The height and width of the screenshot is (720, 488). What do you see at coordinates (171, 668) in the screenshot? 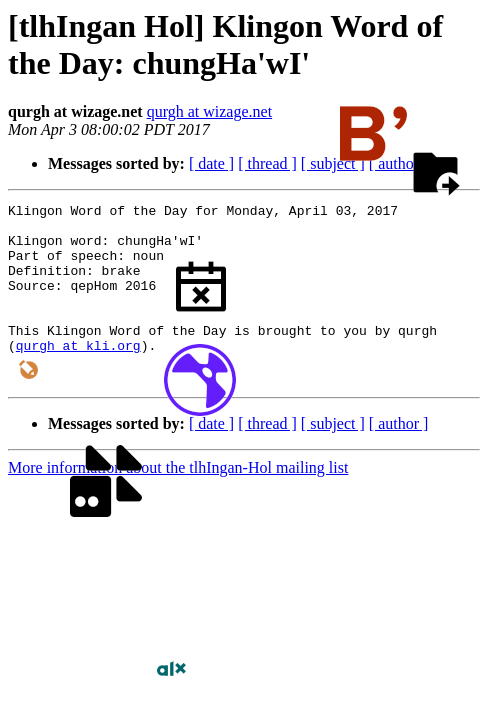
I see `alx brand logo` at bounding box center [171, 668].